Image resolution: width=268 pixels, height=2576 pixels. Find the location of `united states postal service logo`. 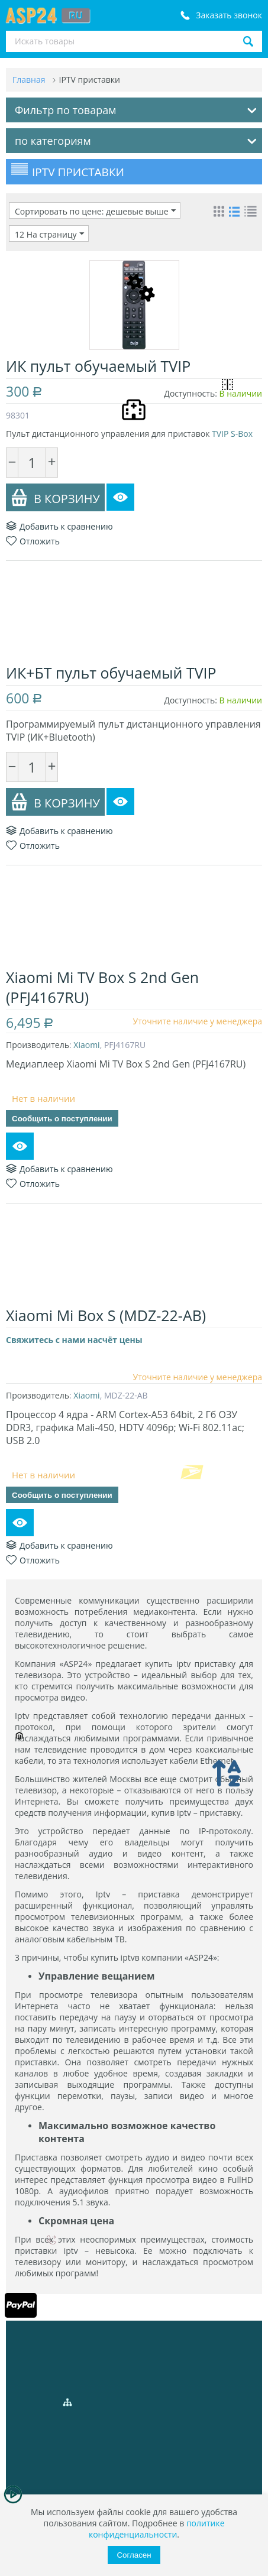

united states postal service logo is located at coordinates (192, 1472).